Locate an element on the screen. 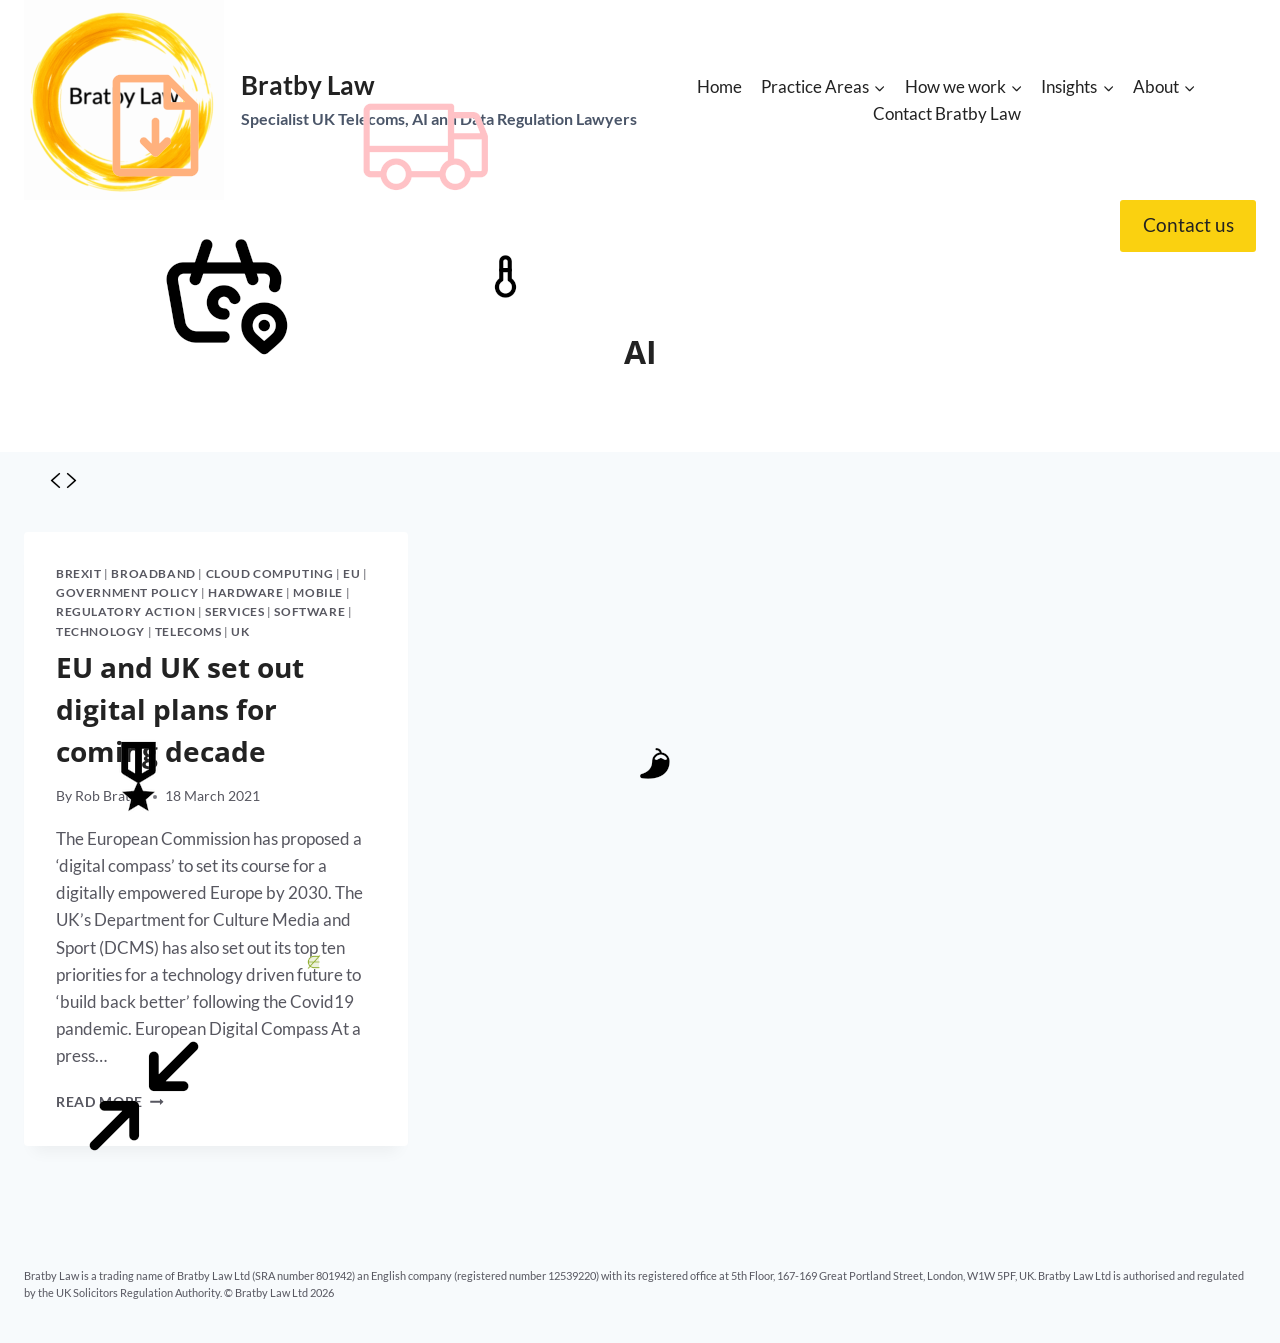  view achievements or awards is located at coordinates (138, 776).